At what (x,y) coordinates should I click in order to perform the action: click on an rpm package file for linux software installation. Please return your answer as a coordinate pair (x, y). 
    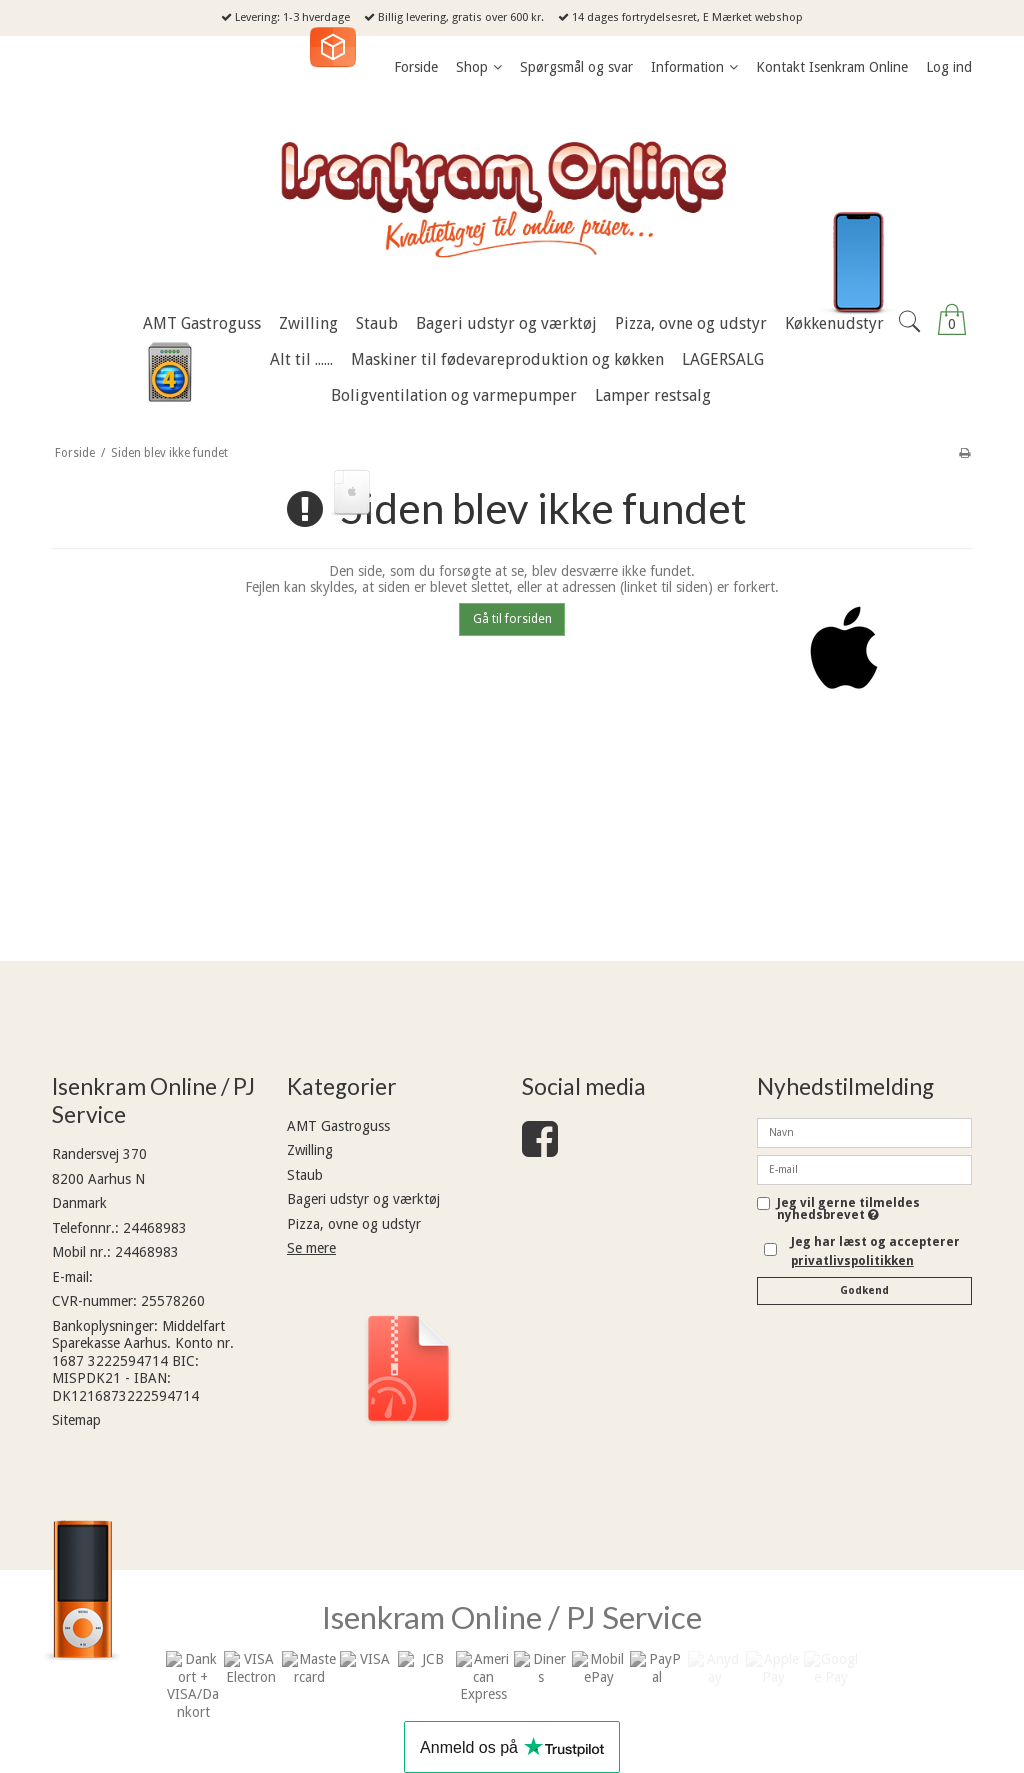
    Looking at the image, I should click on (408, 1370).